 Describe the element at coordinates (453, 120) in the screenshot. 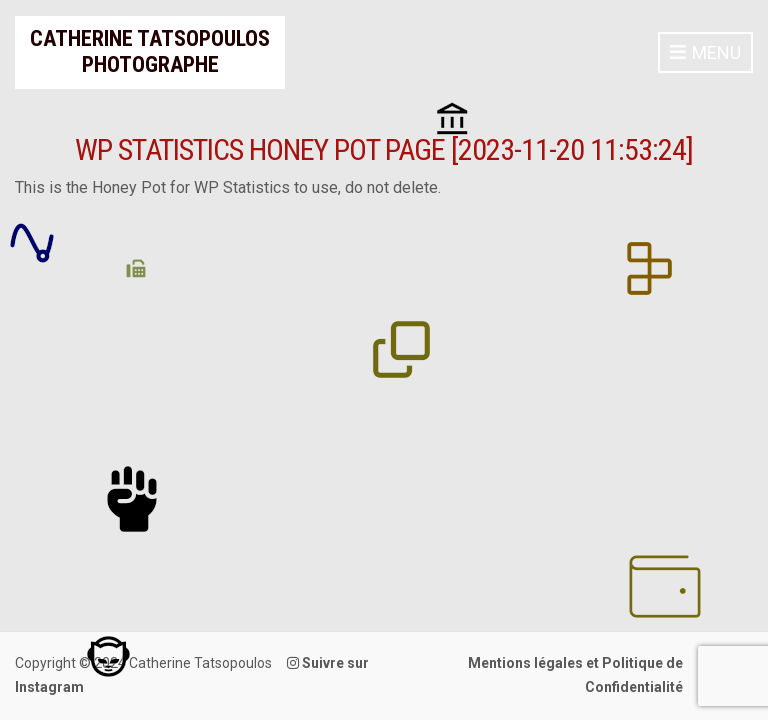

I see `access banking or financial services` at that location.